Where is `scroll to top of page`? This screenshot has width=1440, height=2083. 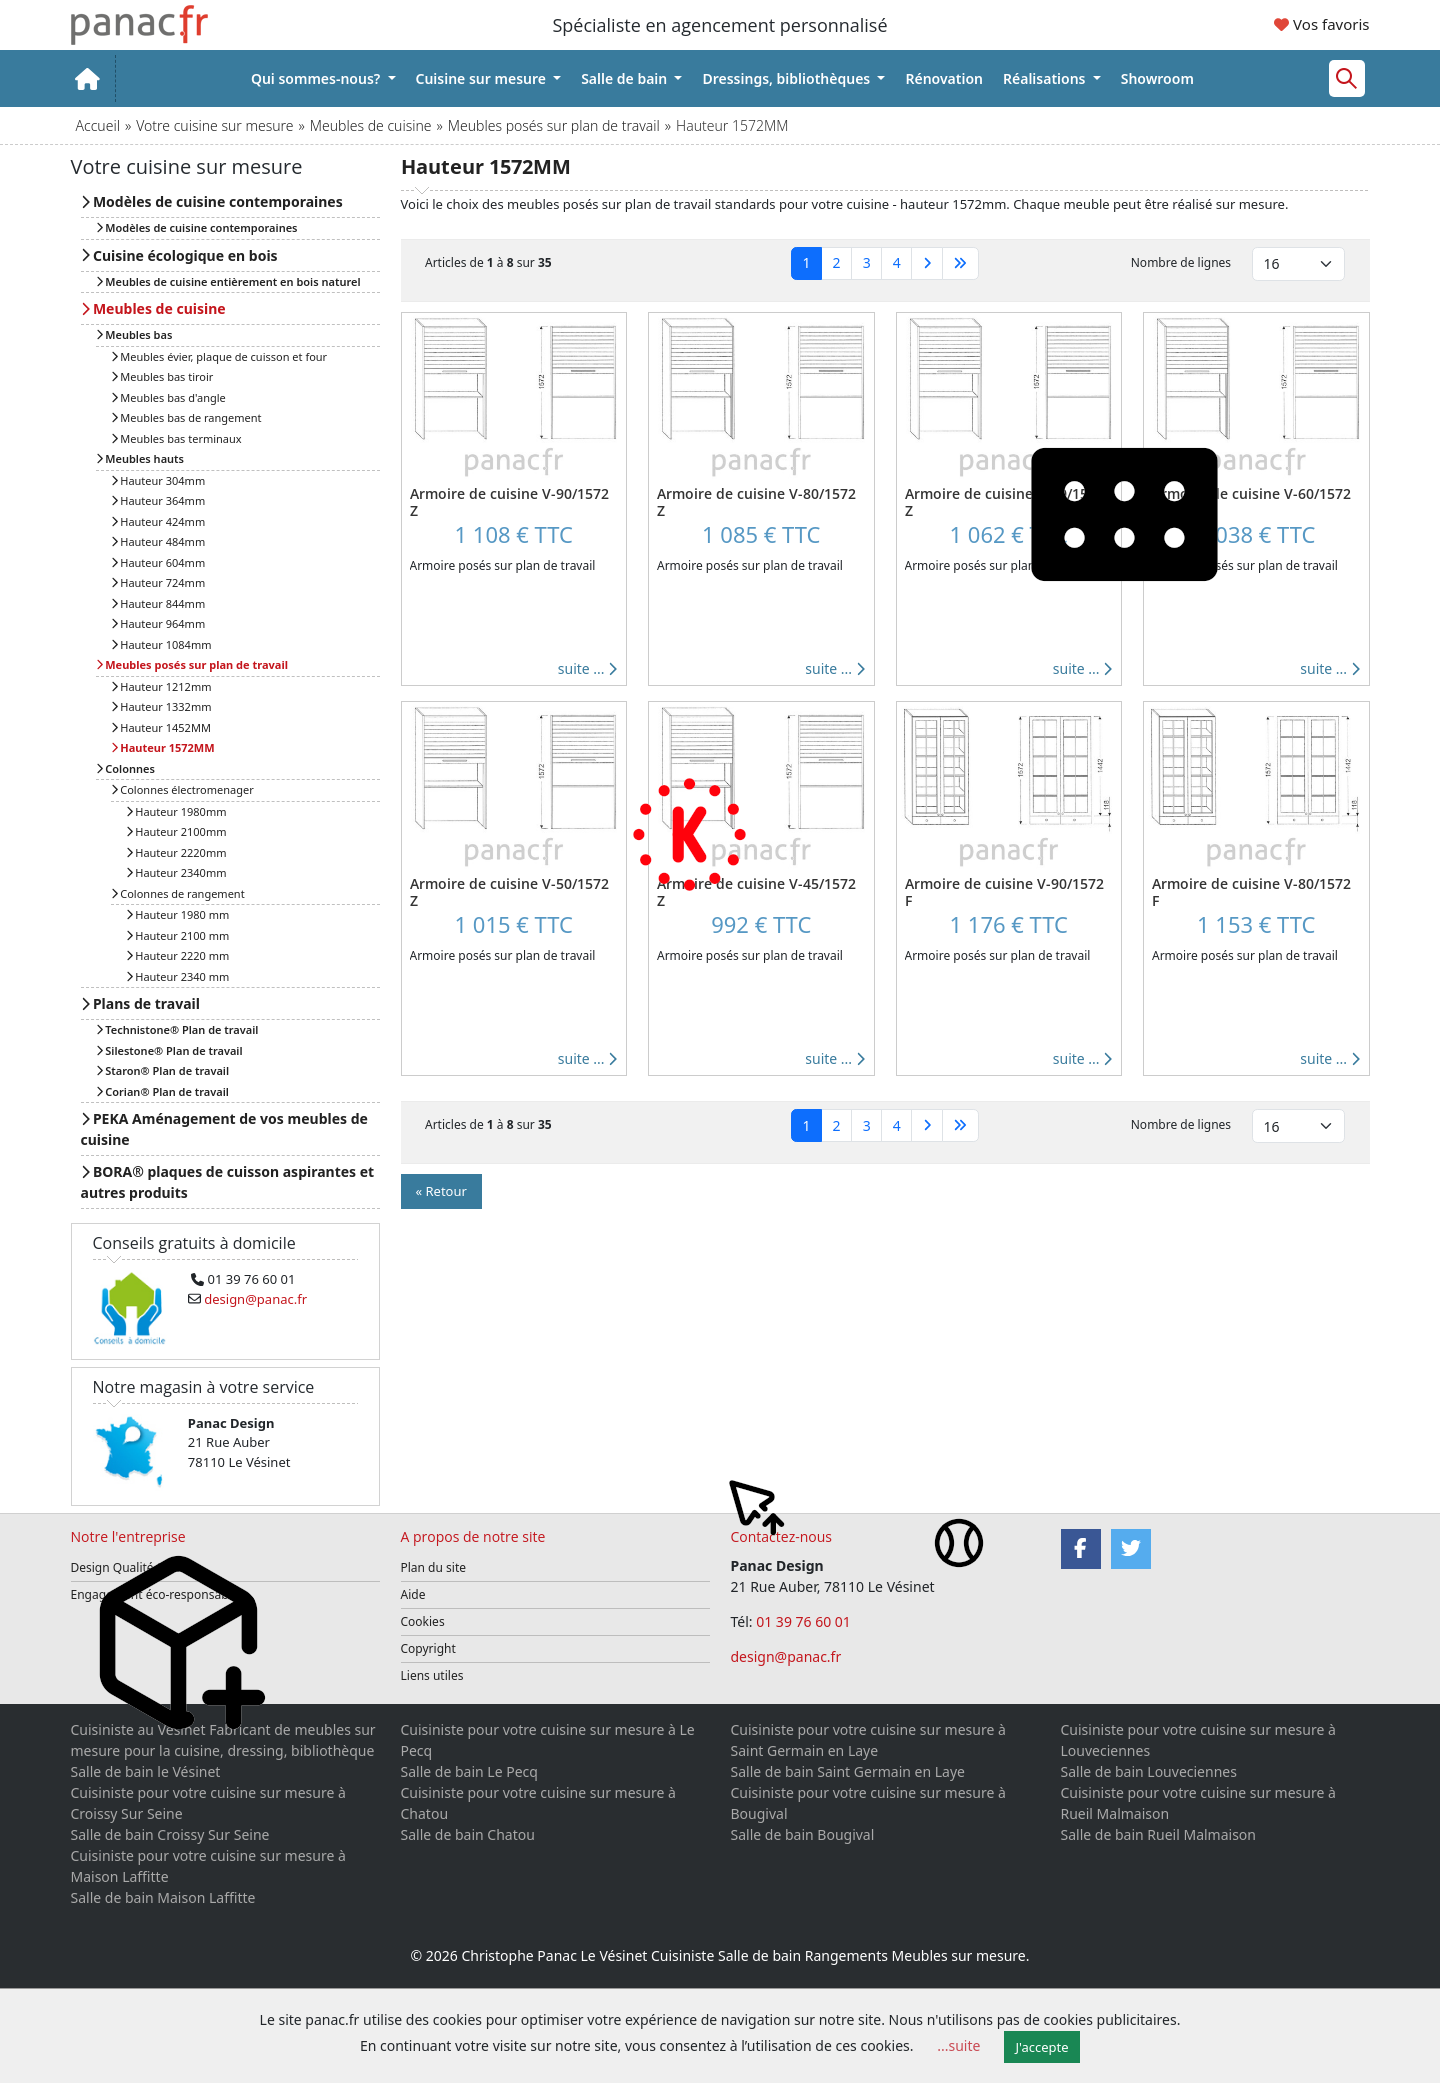 scroll to top of page is located at coordinates (754, 1505).